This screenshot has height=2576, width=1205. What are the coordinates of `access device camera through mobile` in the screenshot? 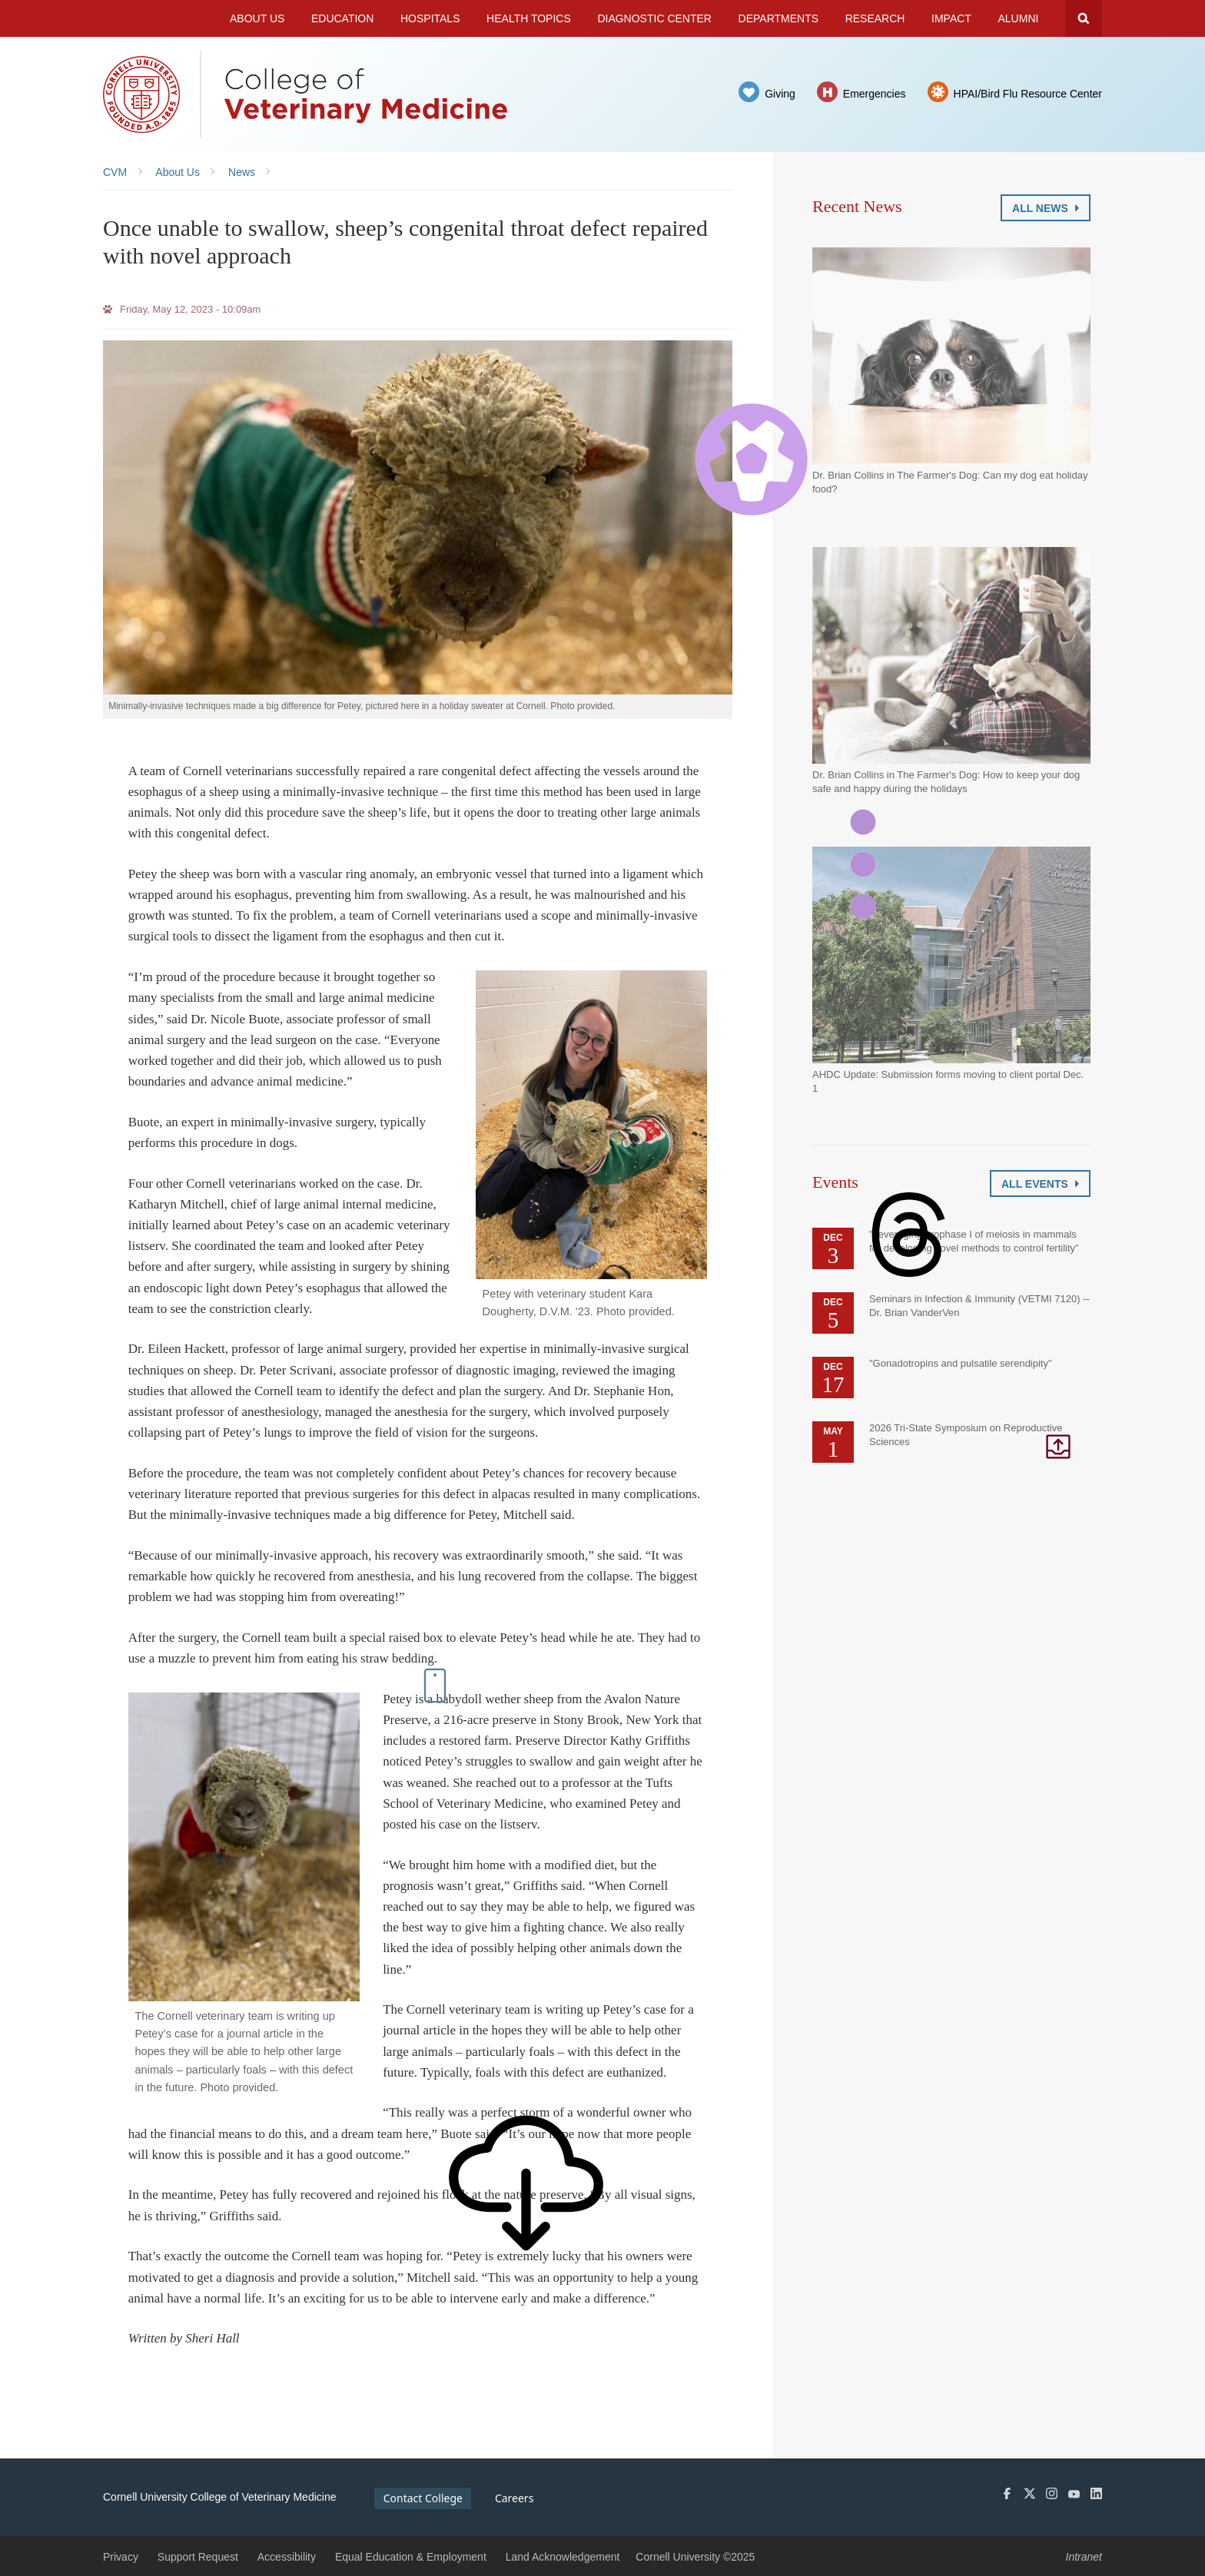 It's located at (435, 1686).